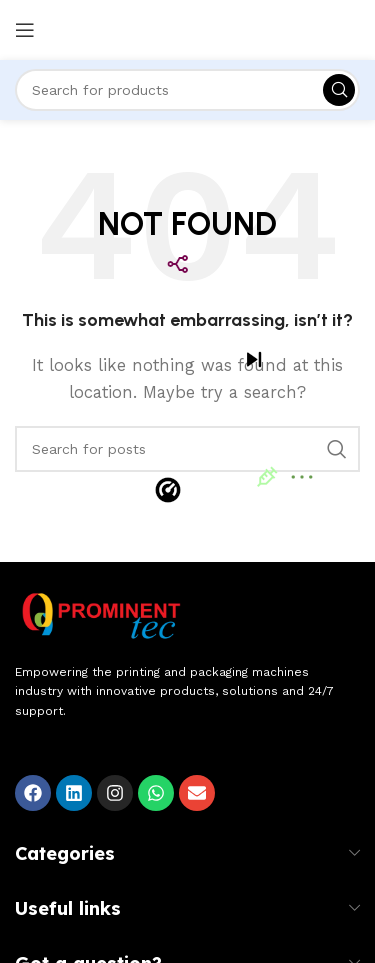 The width and height of the screenshot is (375, 963). What do you see at coordinates (178, 264) in the screenshot?
I see `view your StackShare profile` at bounding box center [178, 264].